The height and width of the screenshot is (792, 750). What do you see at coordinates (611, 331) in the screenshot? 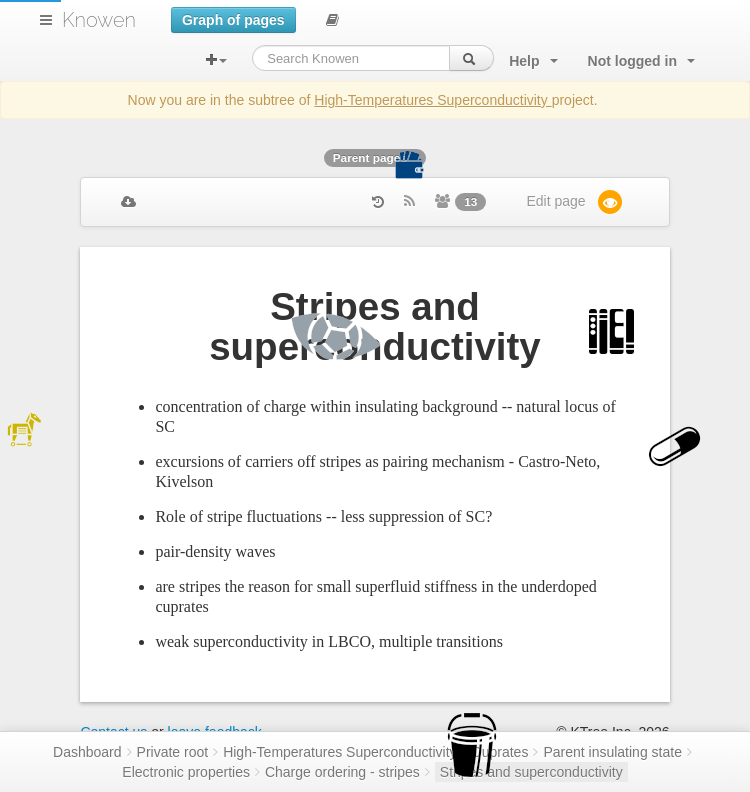
I see `access your library or book collection` at bounding box center [611, 331].